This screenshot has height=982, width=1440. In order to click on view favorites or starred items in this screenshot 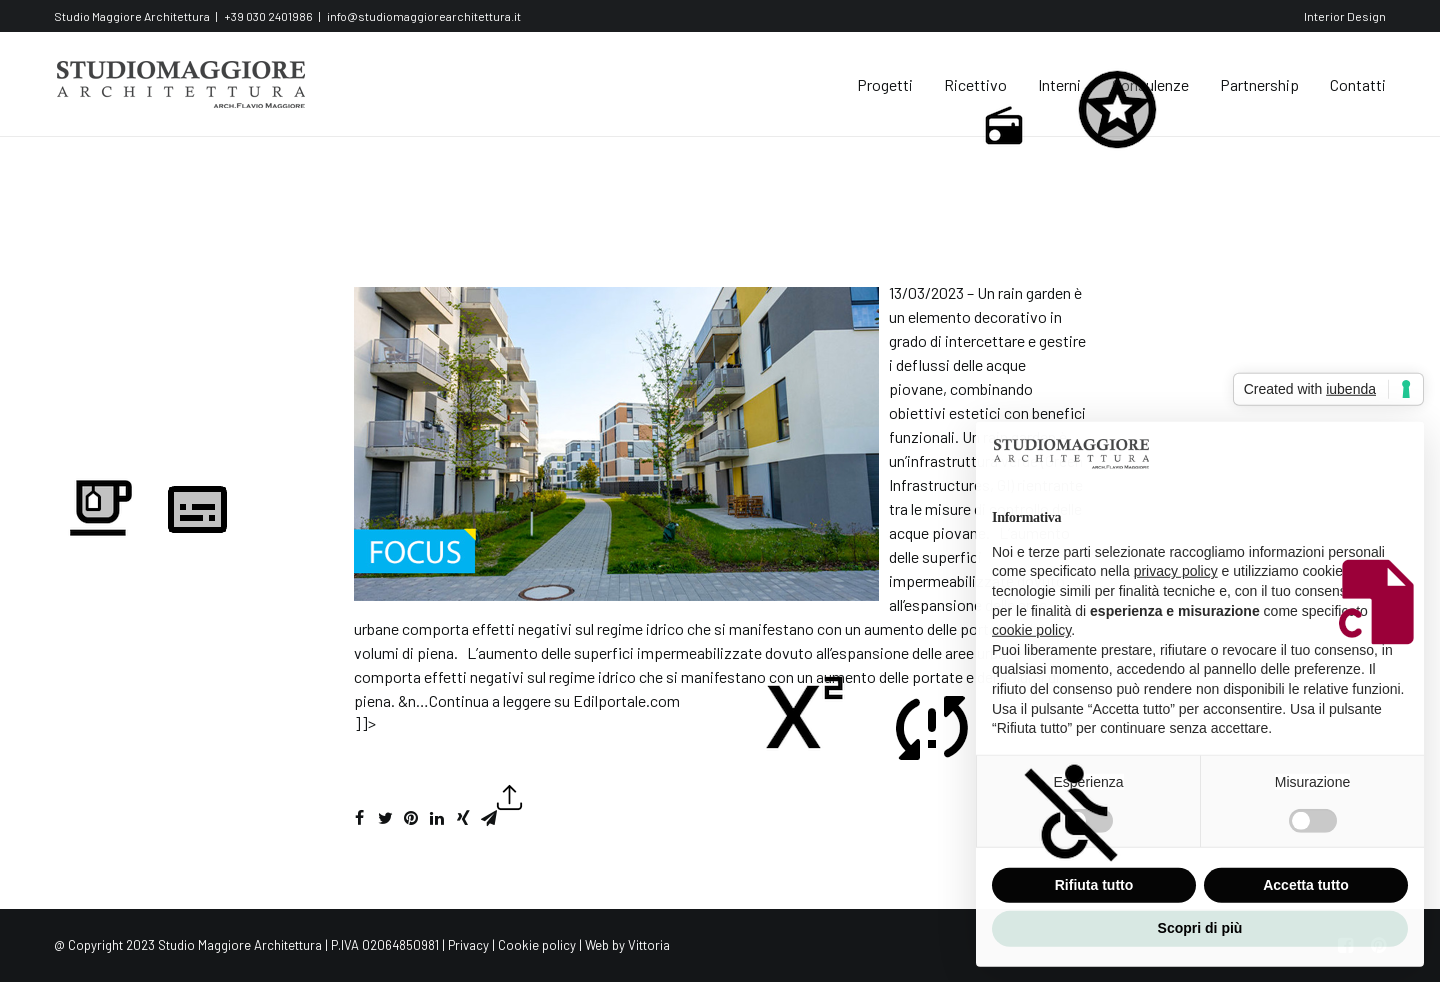, I will do `click(1117, 109)`.